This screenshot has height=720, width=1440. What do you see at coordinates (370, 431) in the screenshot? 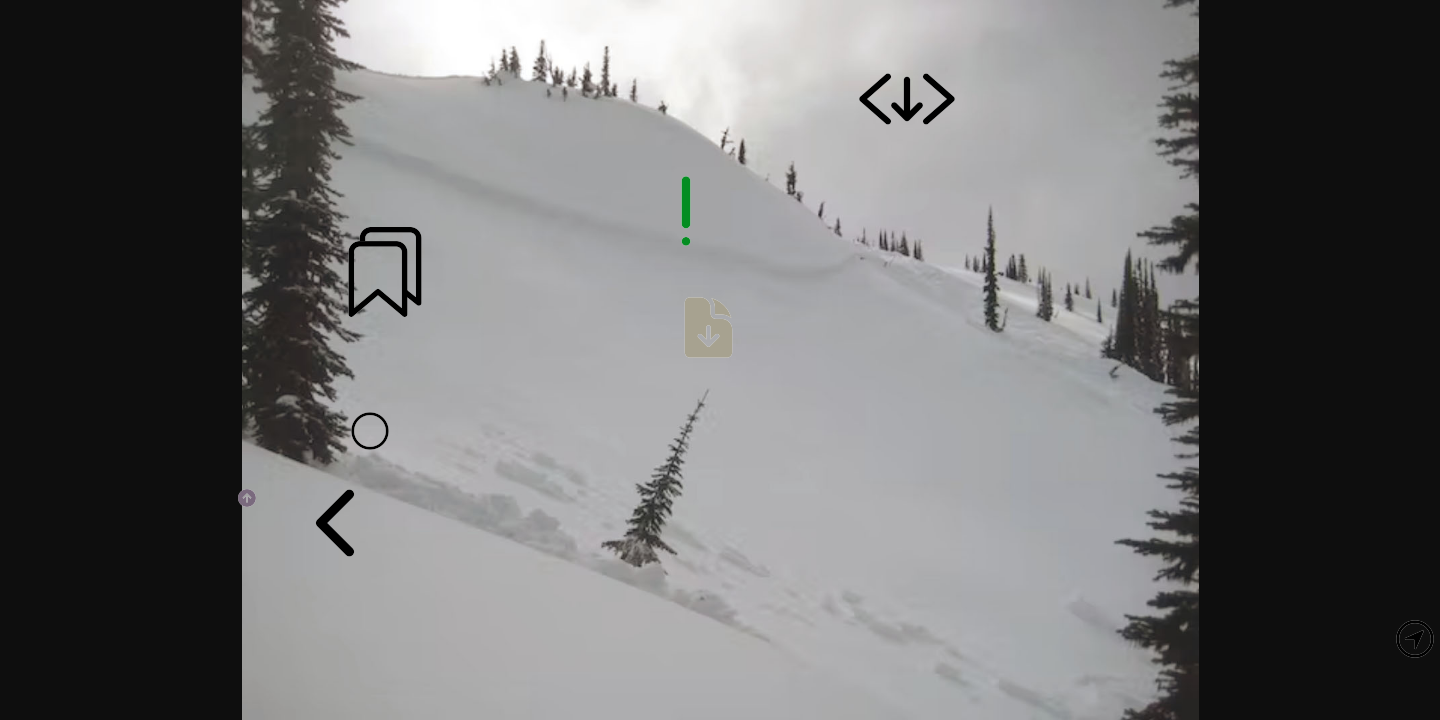
I see `unselected radio button option` at bounding box center [370, 431].